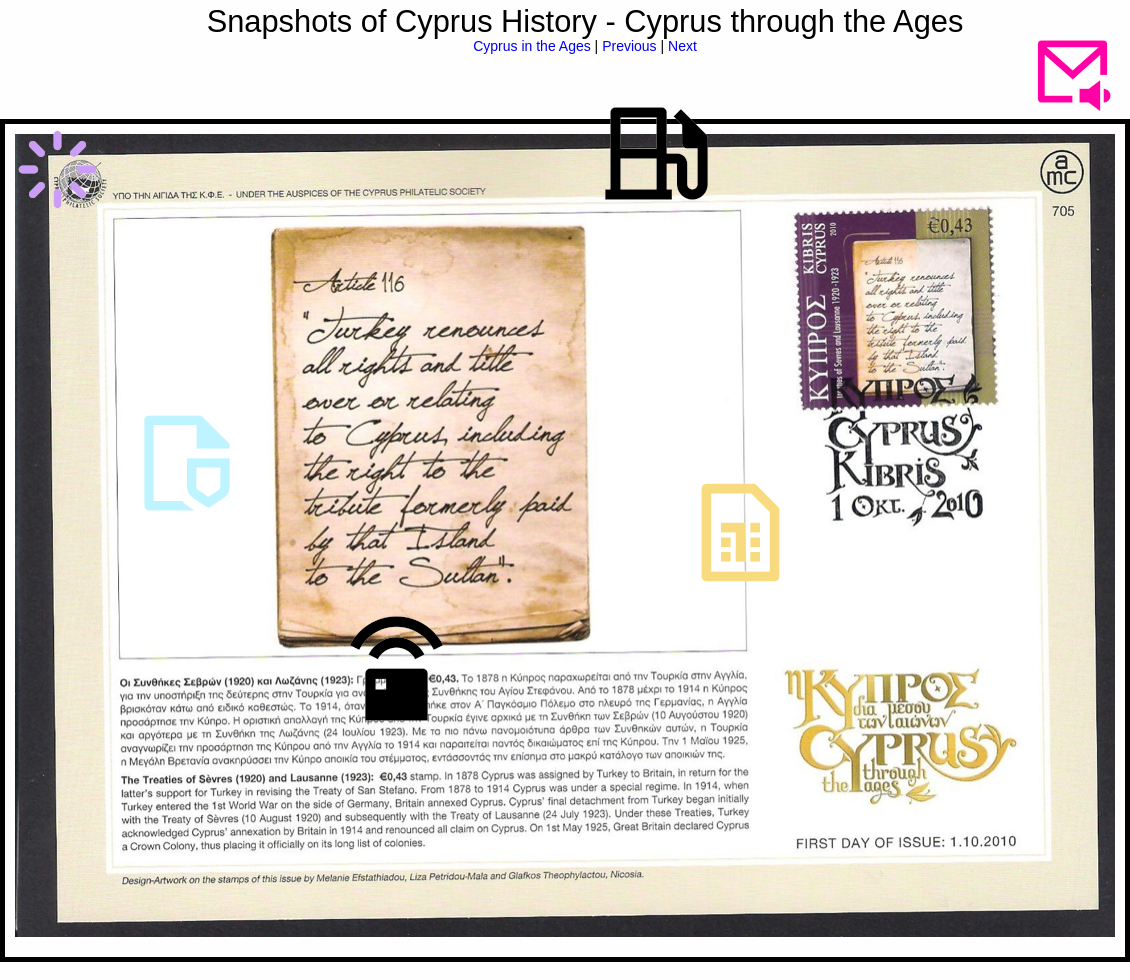 Image resolution: width=1130 pixels, height=980 pixels. I want to click on manage email notification sounds, so click(1072, 71).